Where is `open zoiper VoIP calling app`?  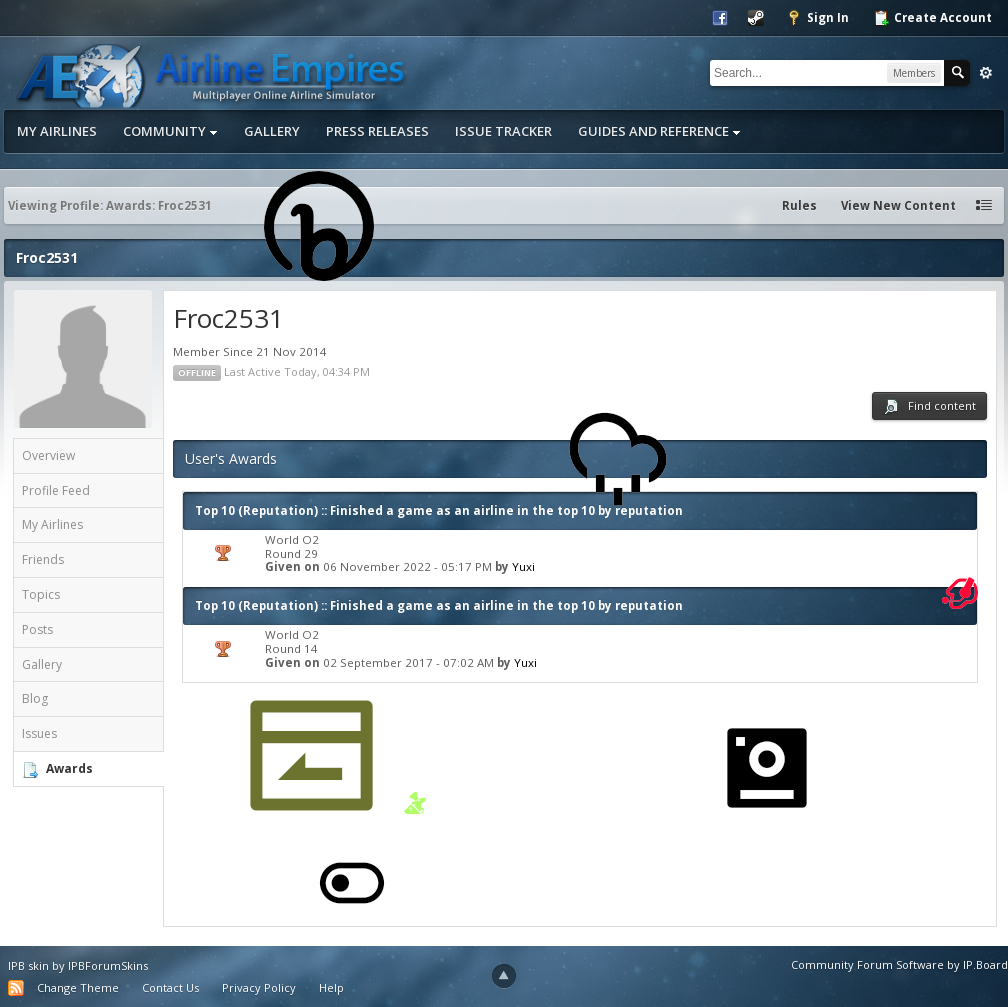
open zoiper VoIP calling app is located at coordinates (960, 593).